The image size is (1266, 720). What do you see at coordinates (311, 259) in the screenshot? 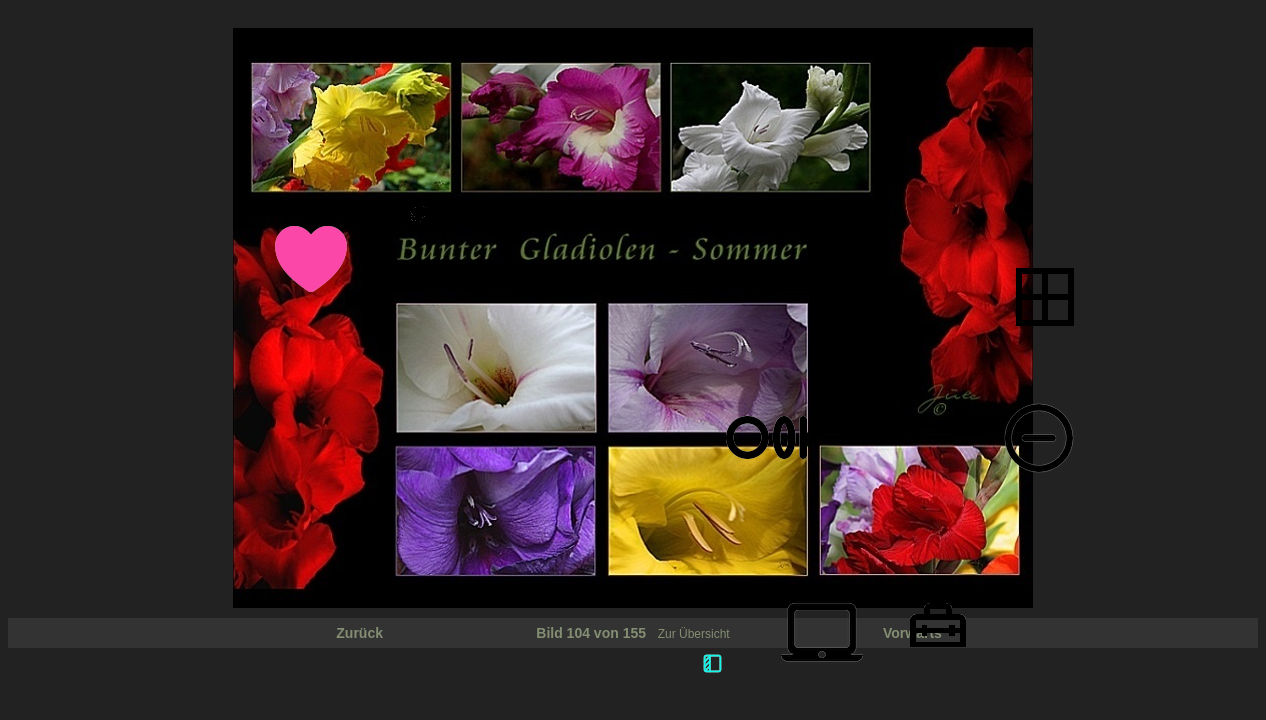
I see `add to favorites` at bounding box center [311, 259].